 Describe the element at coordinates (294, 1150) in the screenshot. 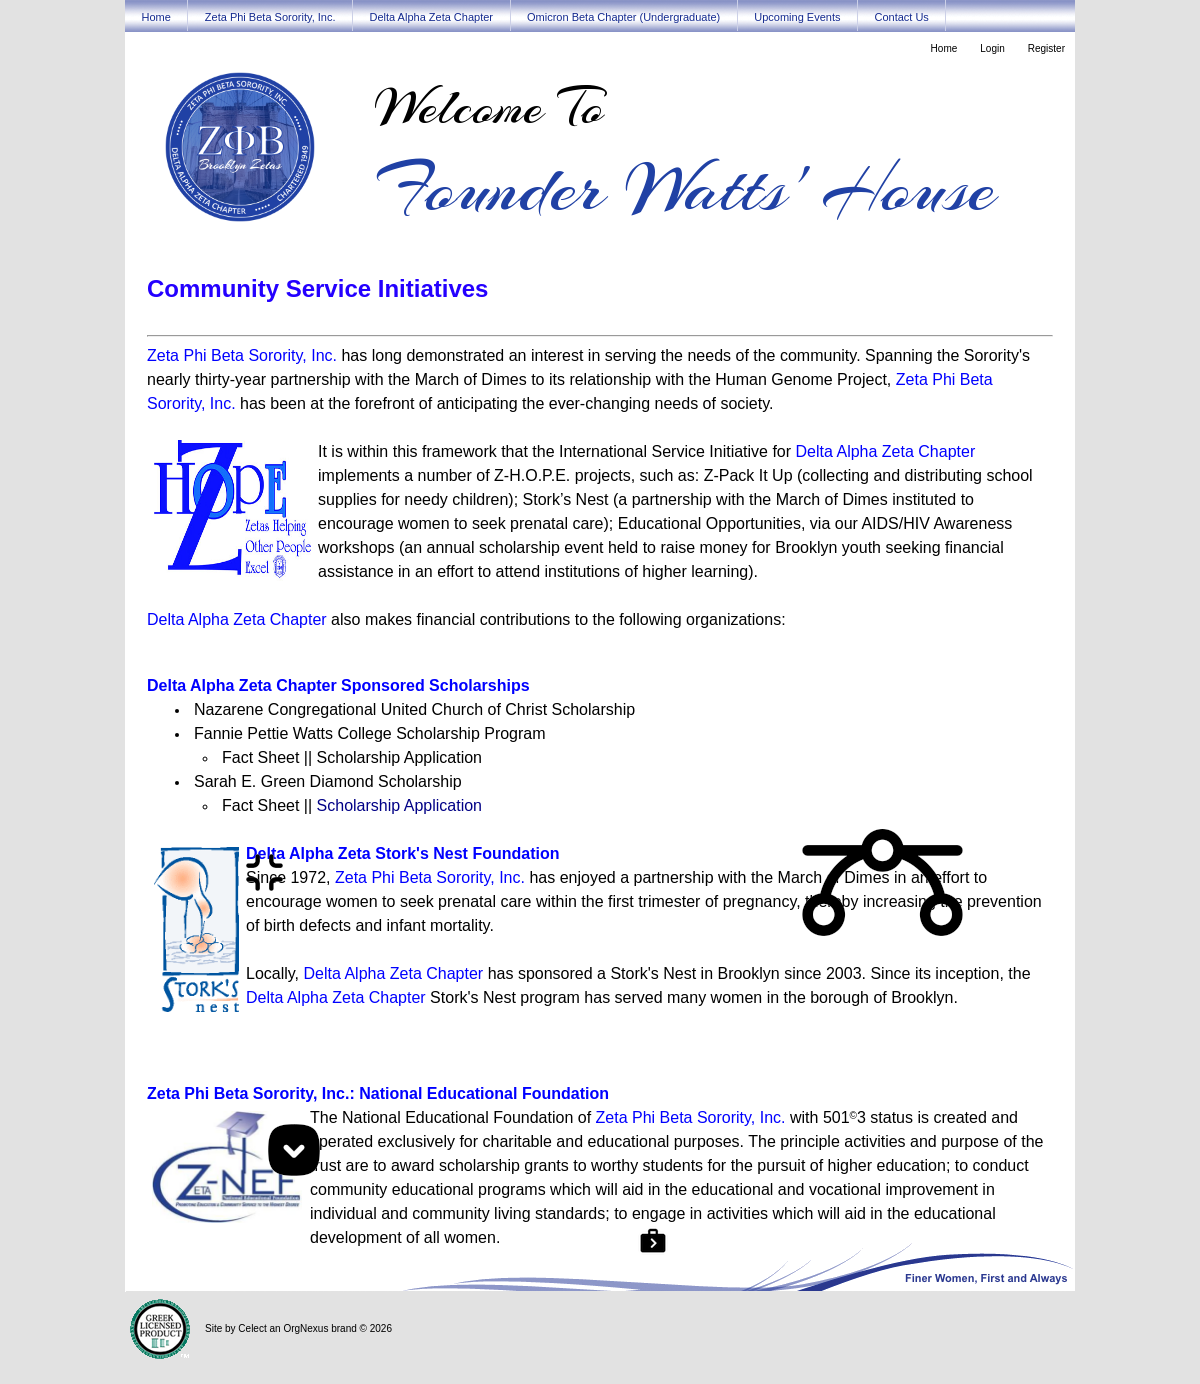

I see `expand dropdown menu or content` at that location.